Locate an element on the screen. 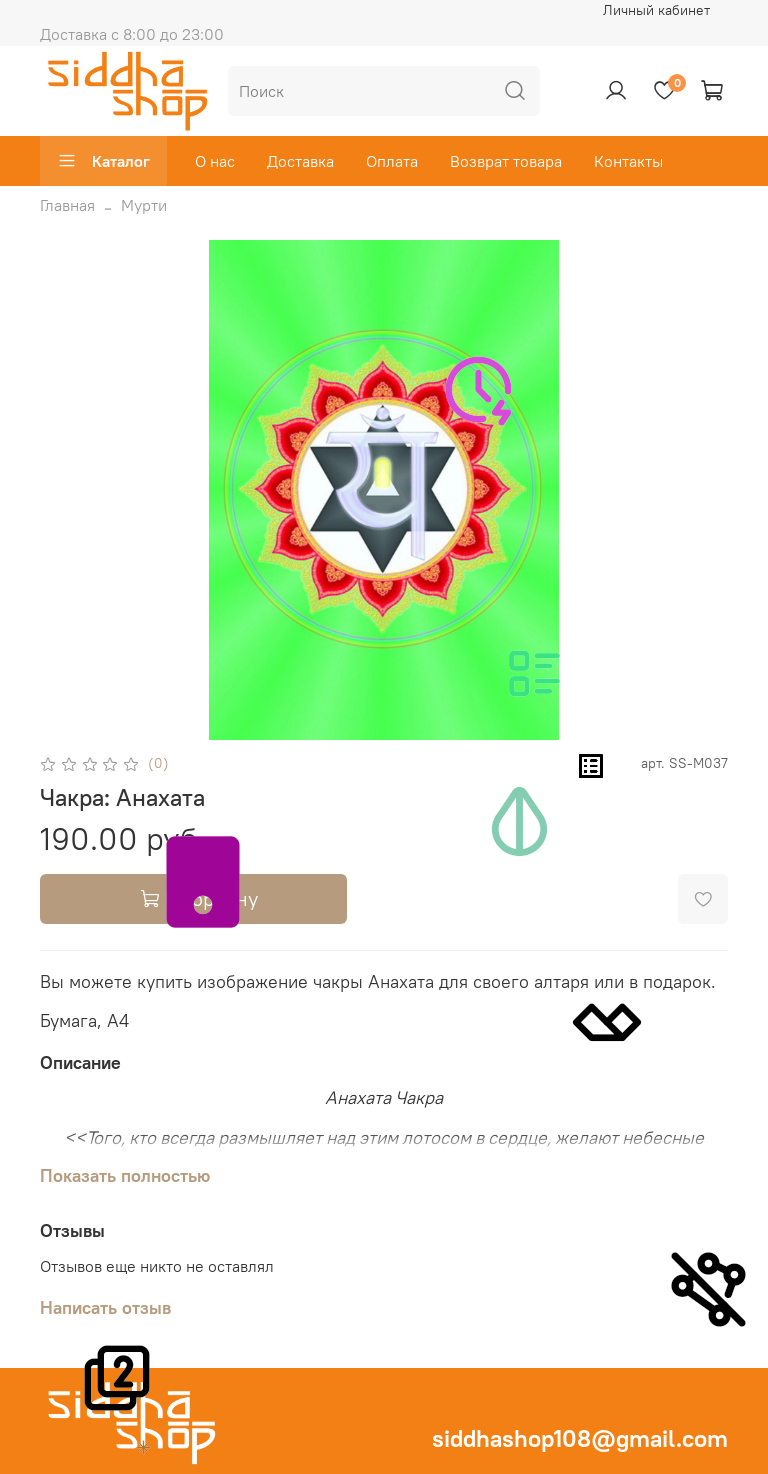  quick timer or speed scheduling is located at coordinates (478, 389).